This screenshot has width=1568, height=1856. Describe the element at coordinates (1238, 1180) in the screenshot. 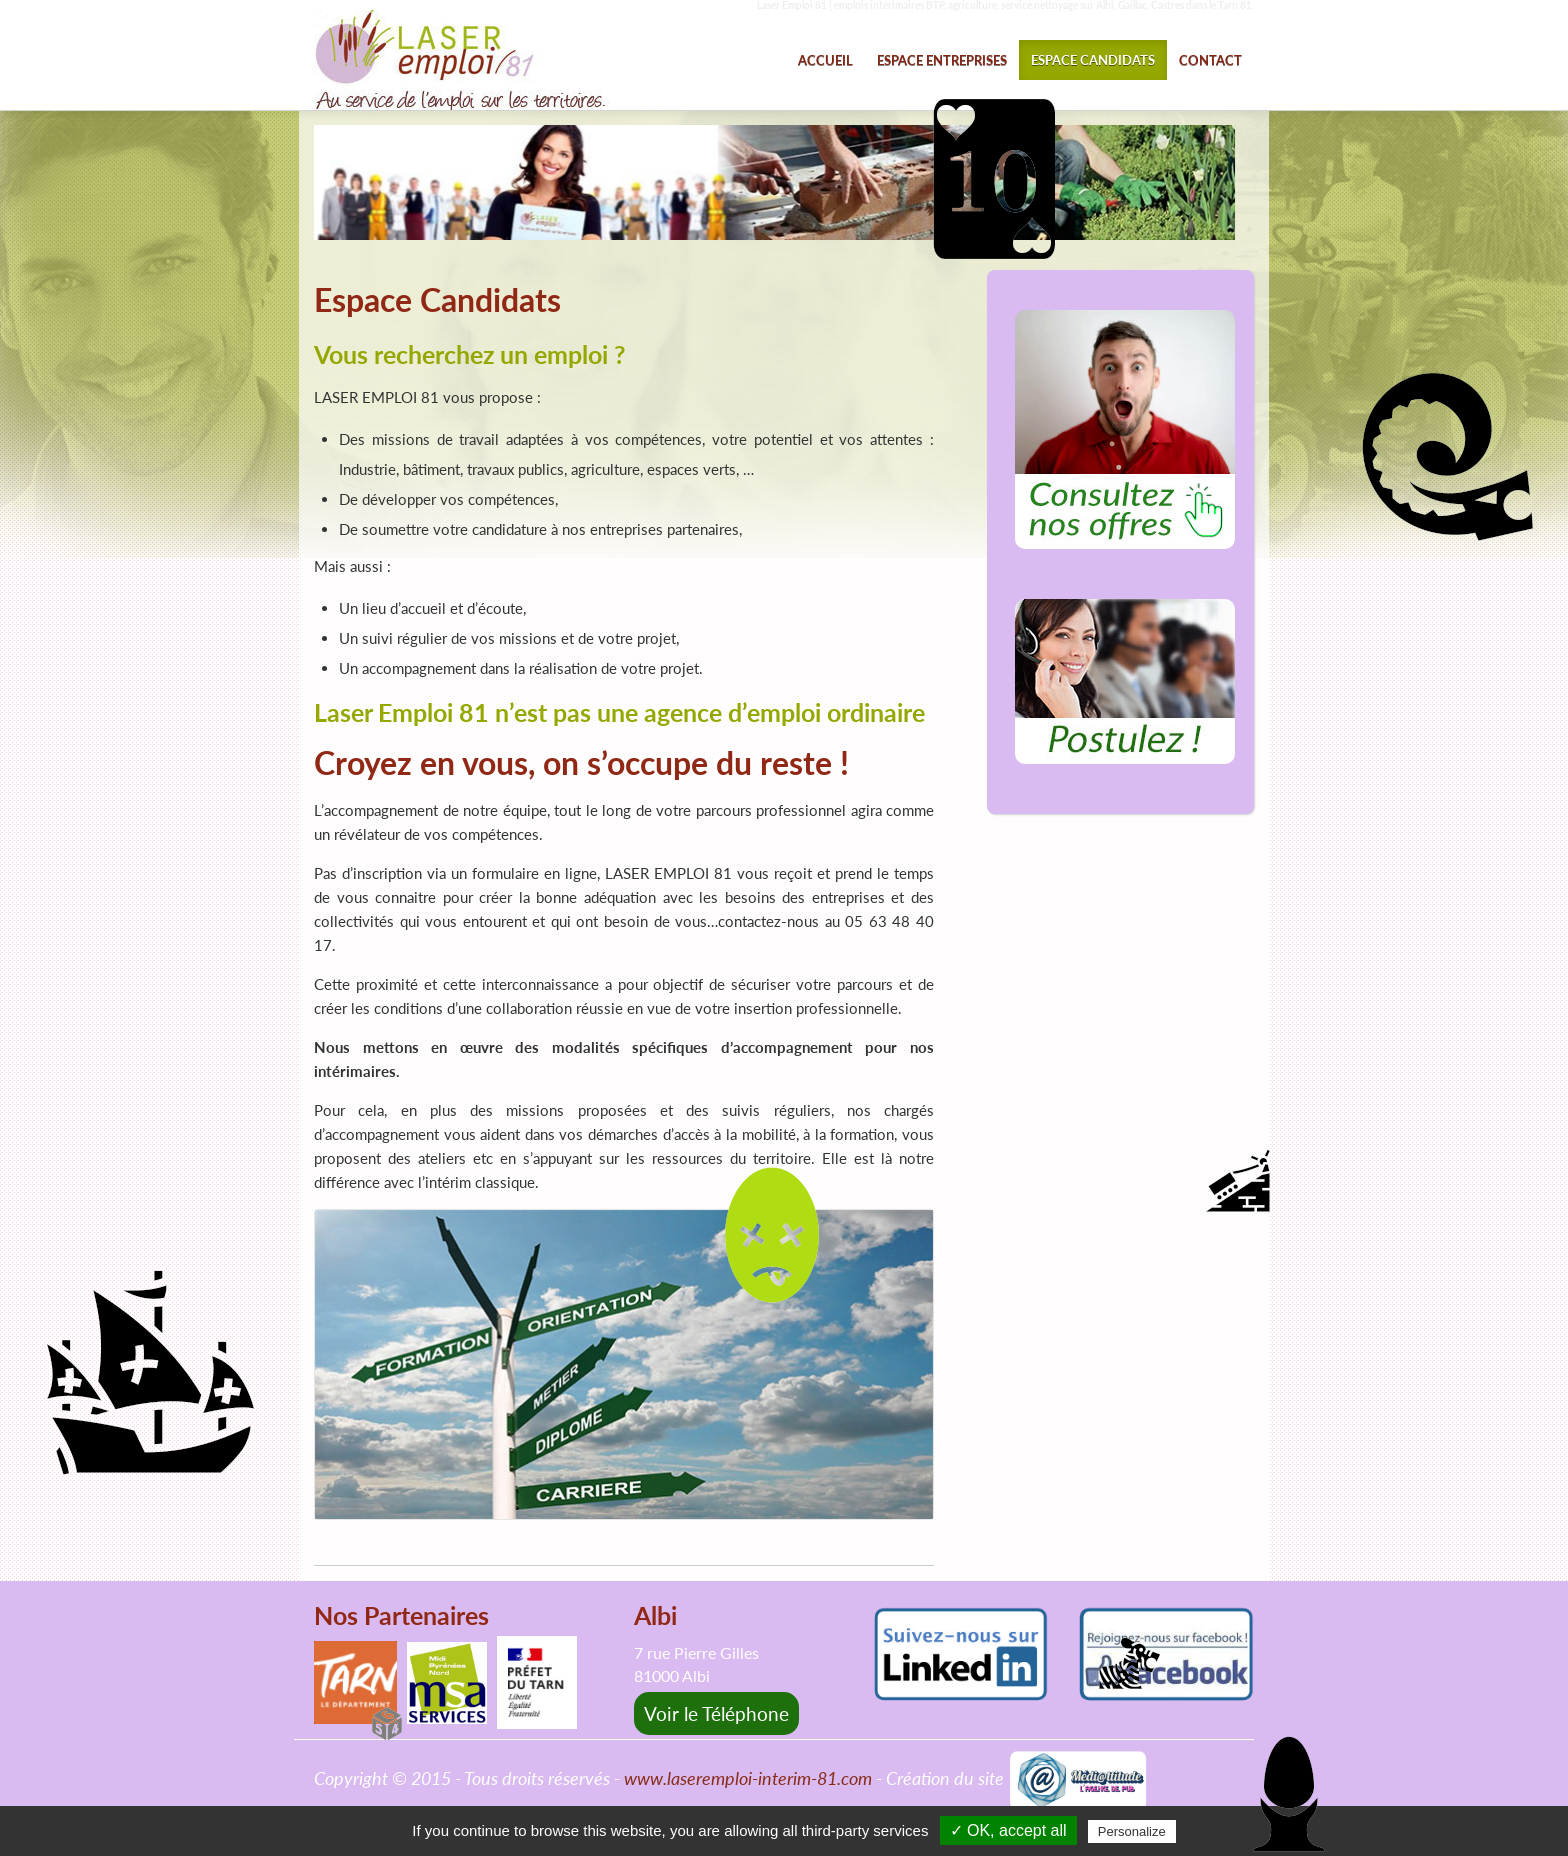

I see `level up or progression indicator` at that location.